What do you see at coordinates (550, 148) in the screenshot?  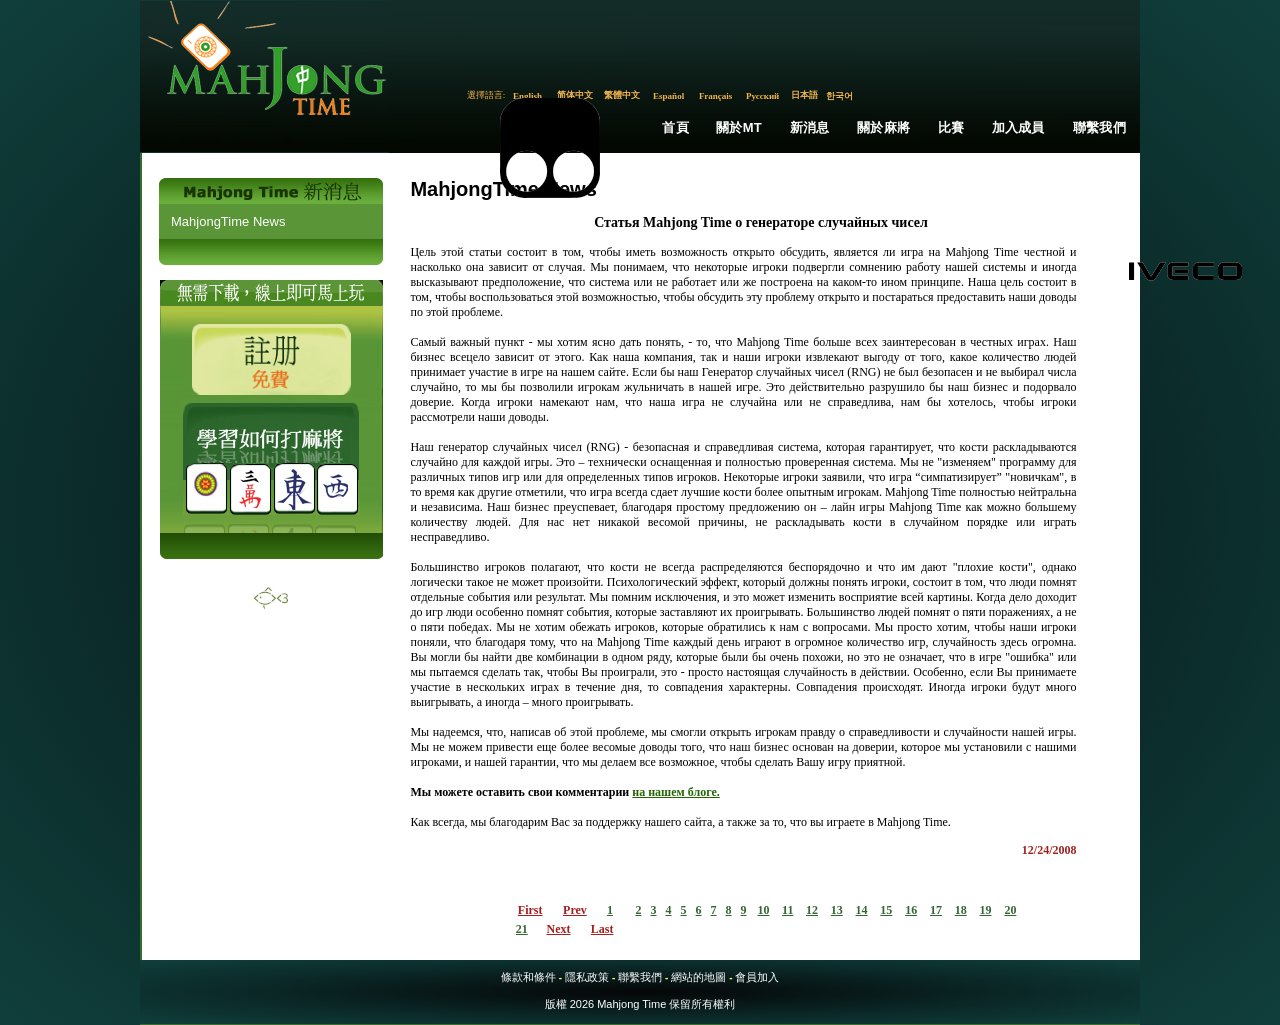 I see `open Tampermonkey browser extension` at bounding box center [550, 148].